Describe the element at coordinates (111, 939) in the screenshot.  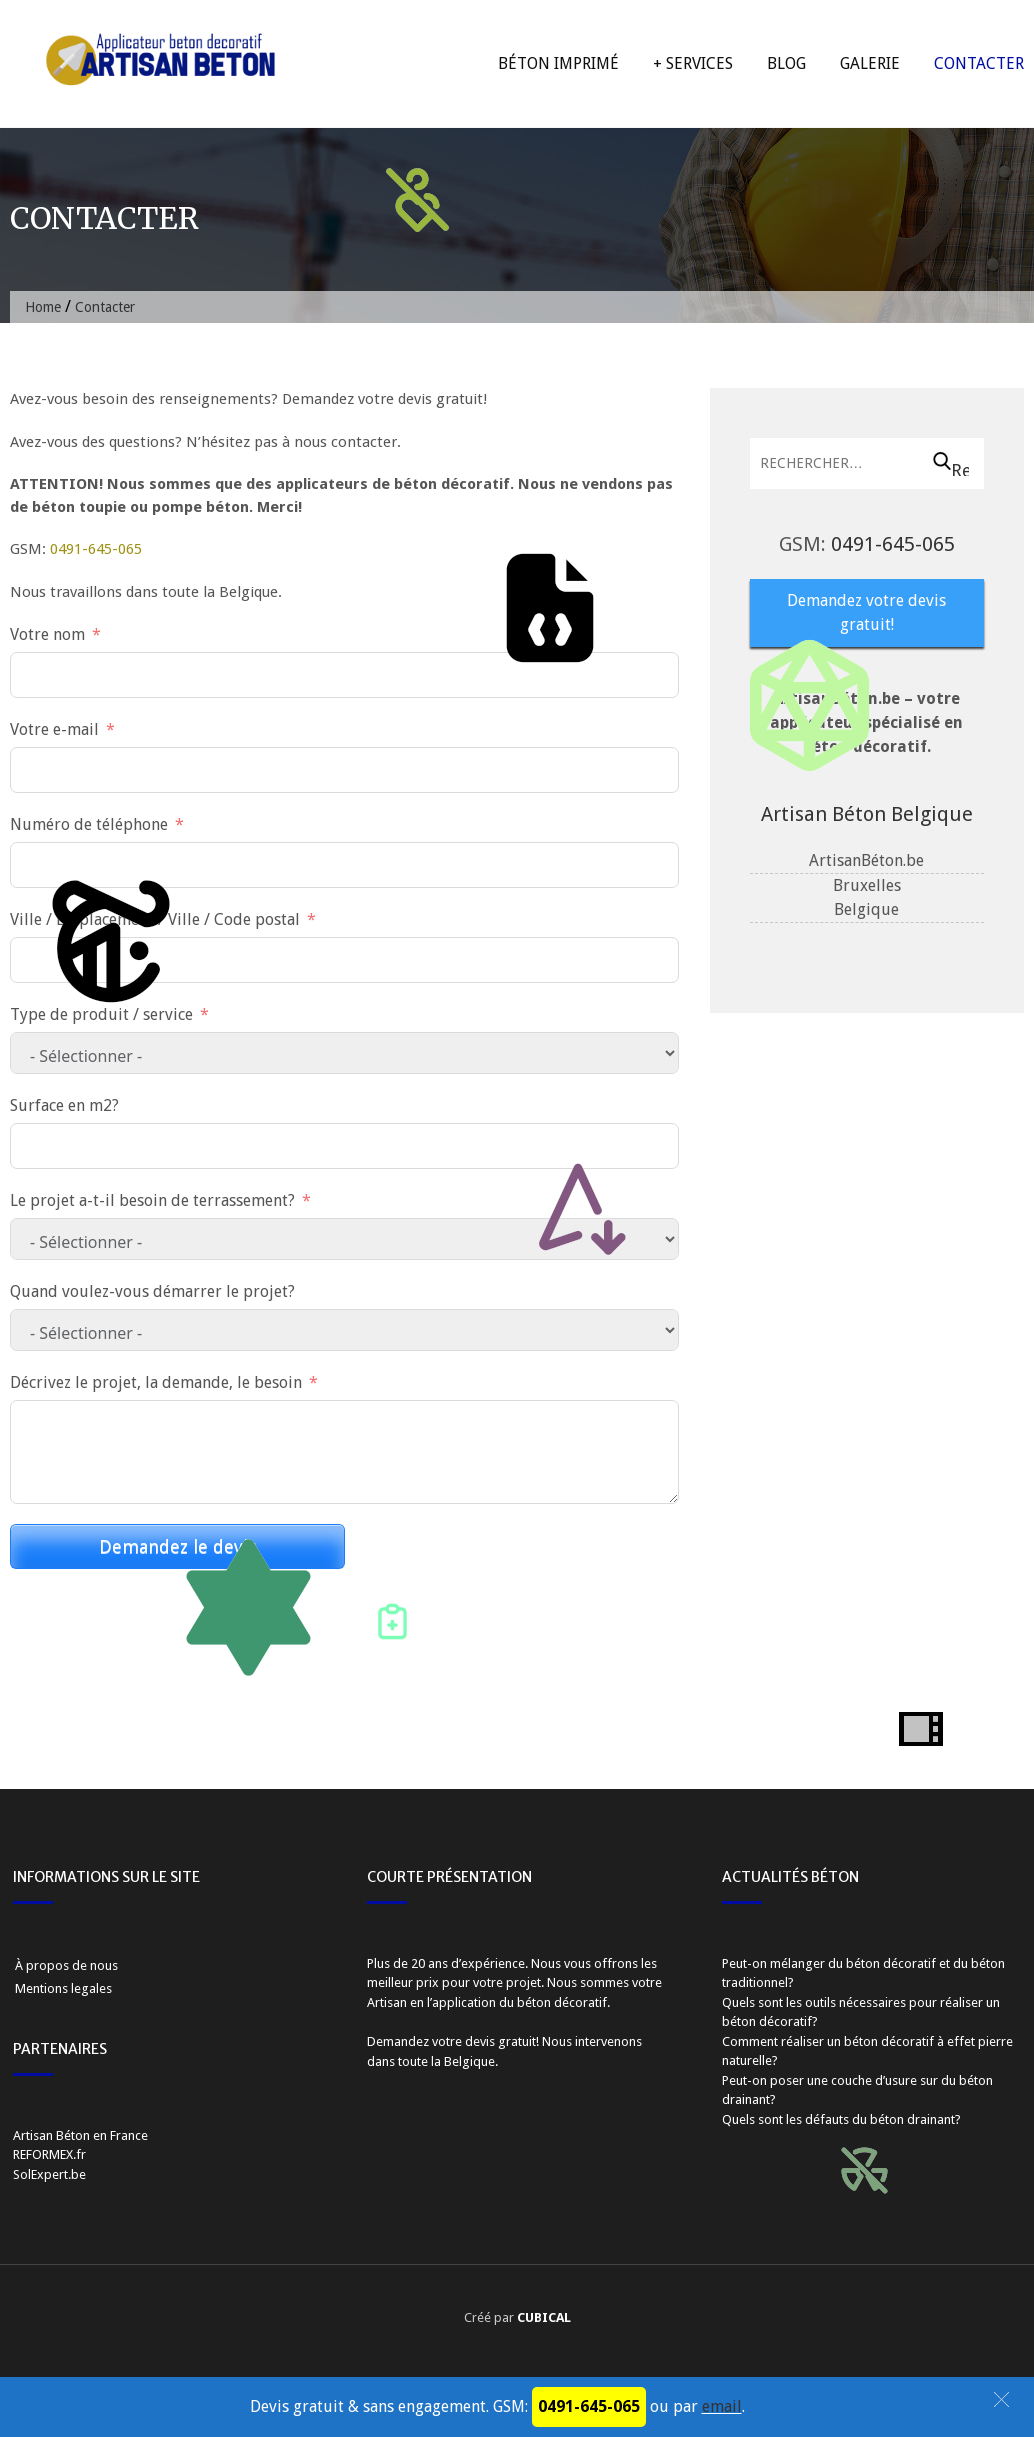
I see `open the New York Times app` at that location.